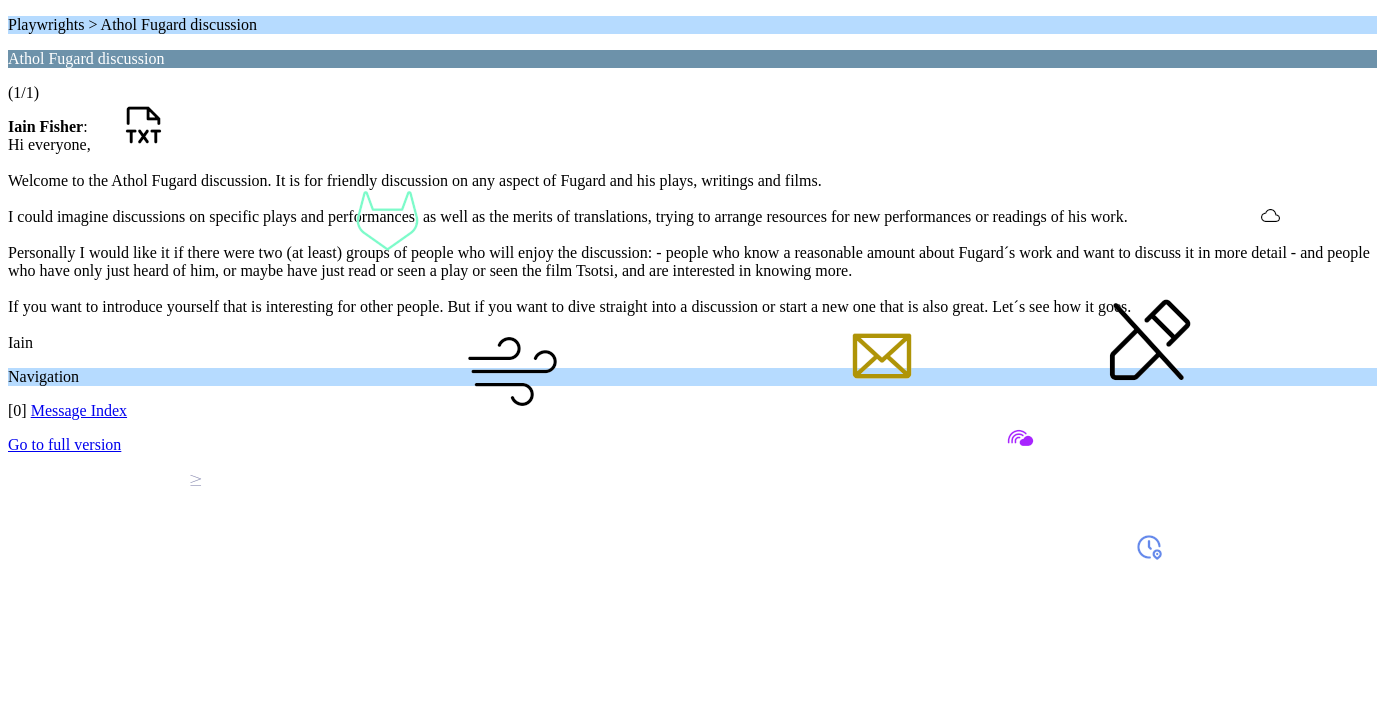 Image resolution: width=1385 pixels, height=720 pixels. I want to click on greater than or equal to mathematical operator, so click(195, 480).